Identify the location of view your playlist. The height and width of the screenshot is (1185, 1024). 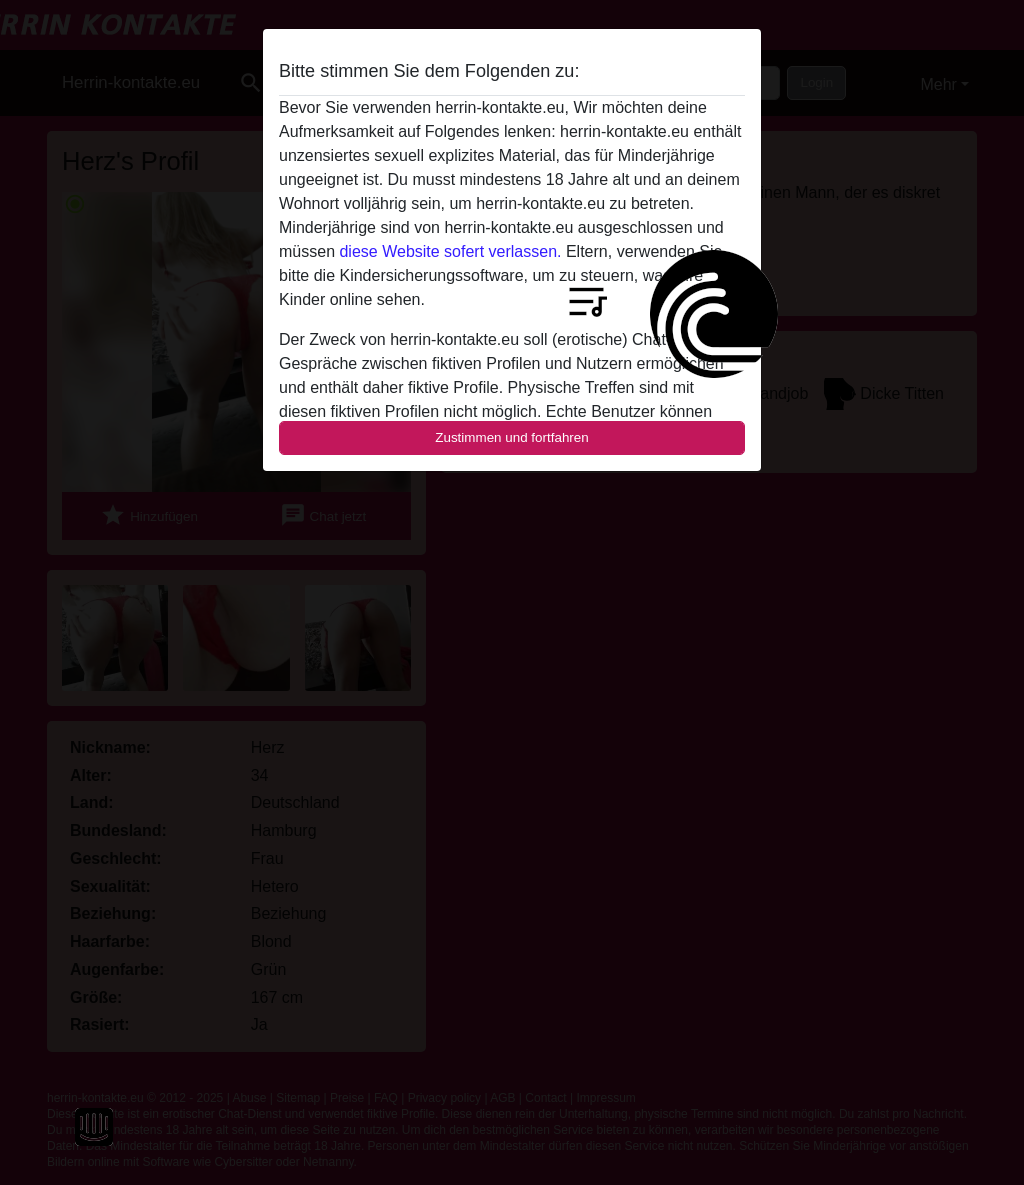
(586, 301).